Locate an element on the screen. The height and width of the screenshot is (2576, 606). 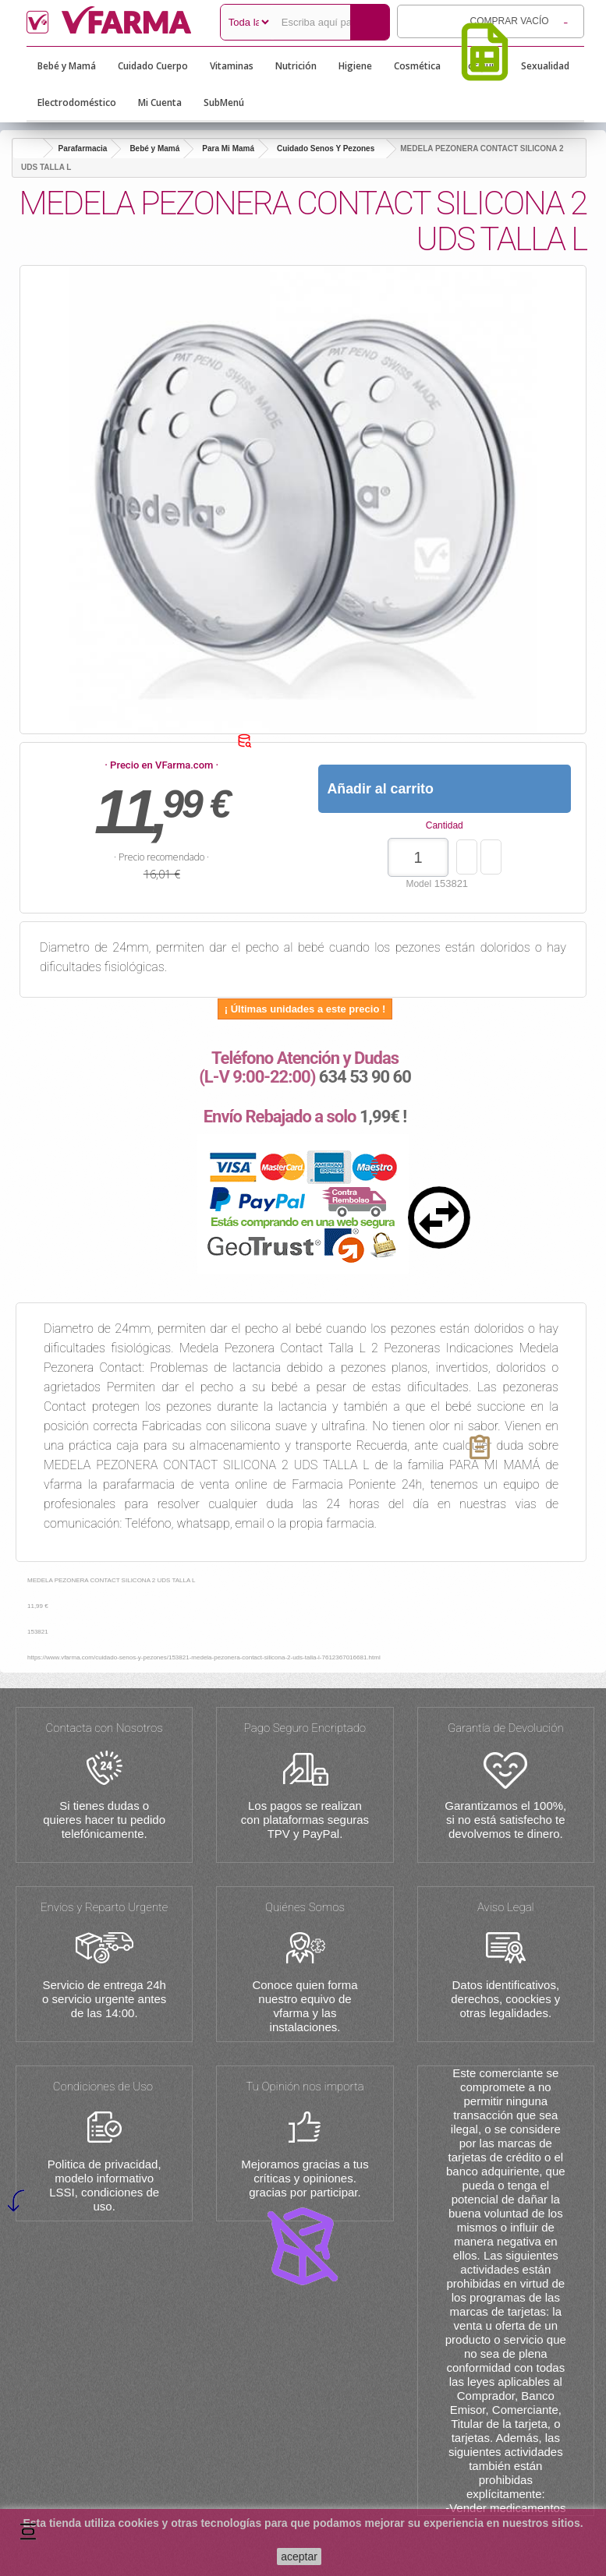
distribute elements evenly horizontally is located at coordinates (28, 2532).